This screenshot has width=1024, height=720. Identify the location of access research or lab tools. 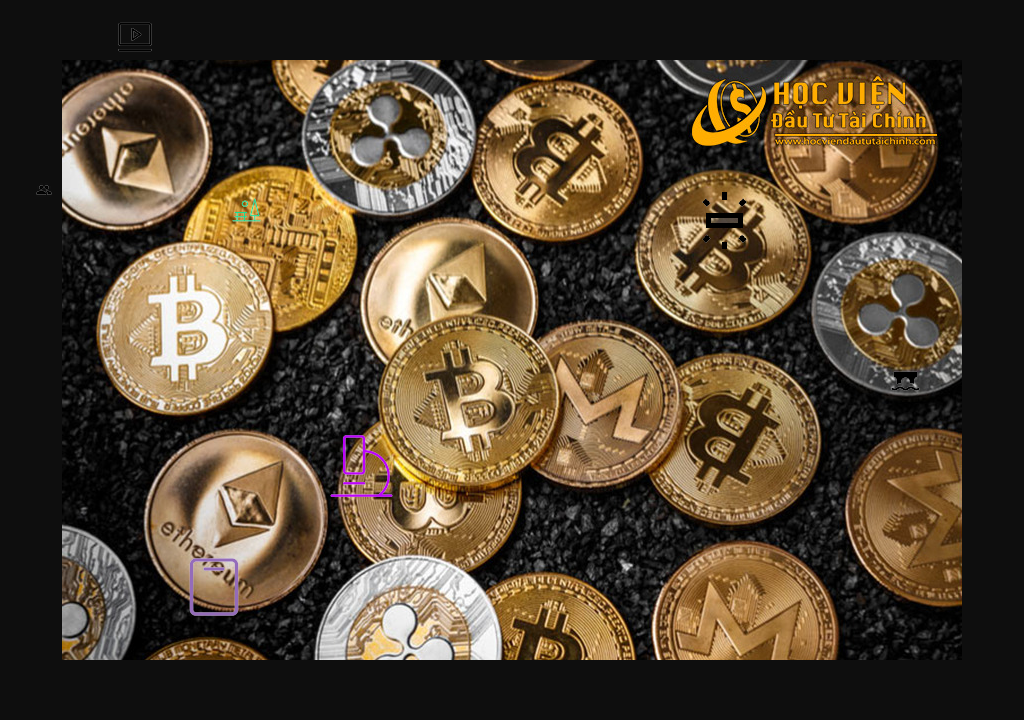
(361, 468).